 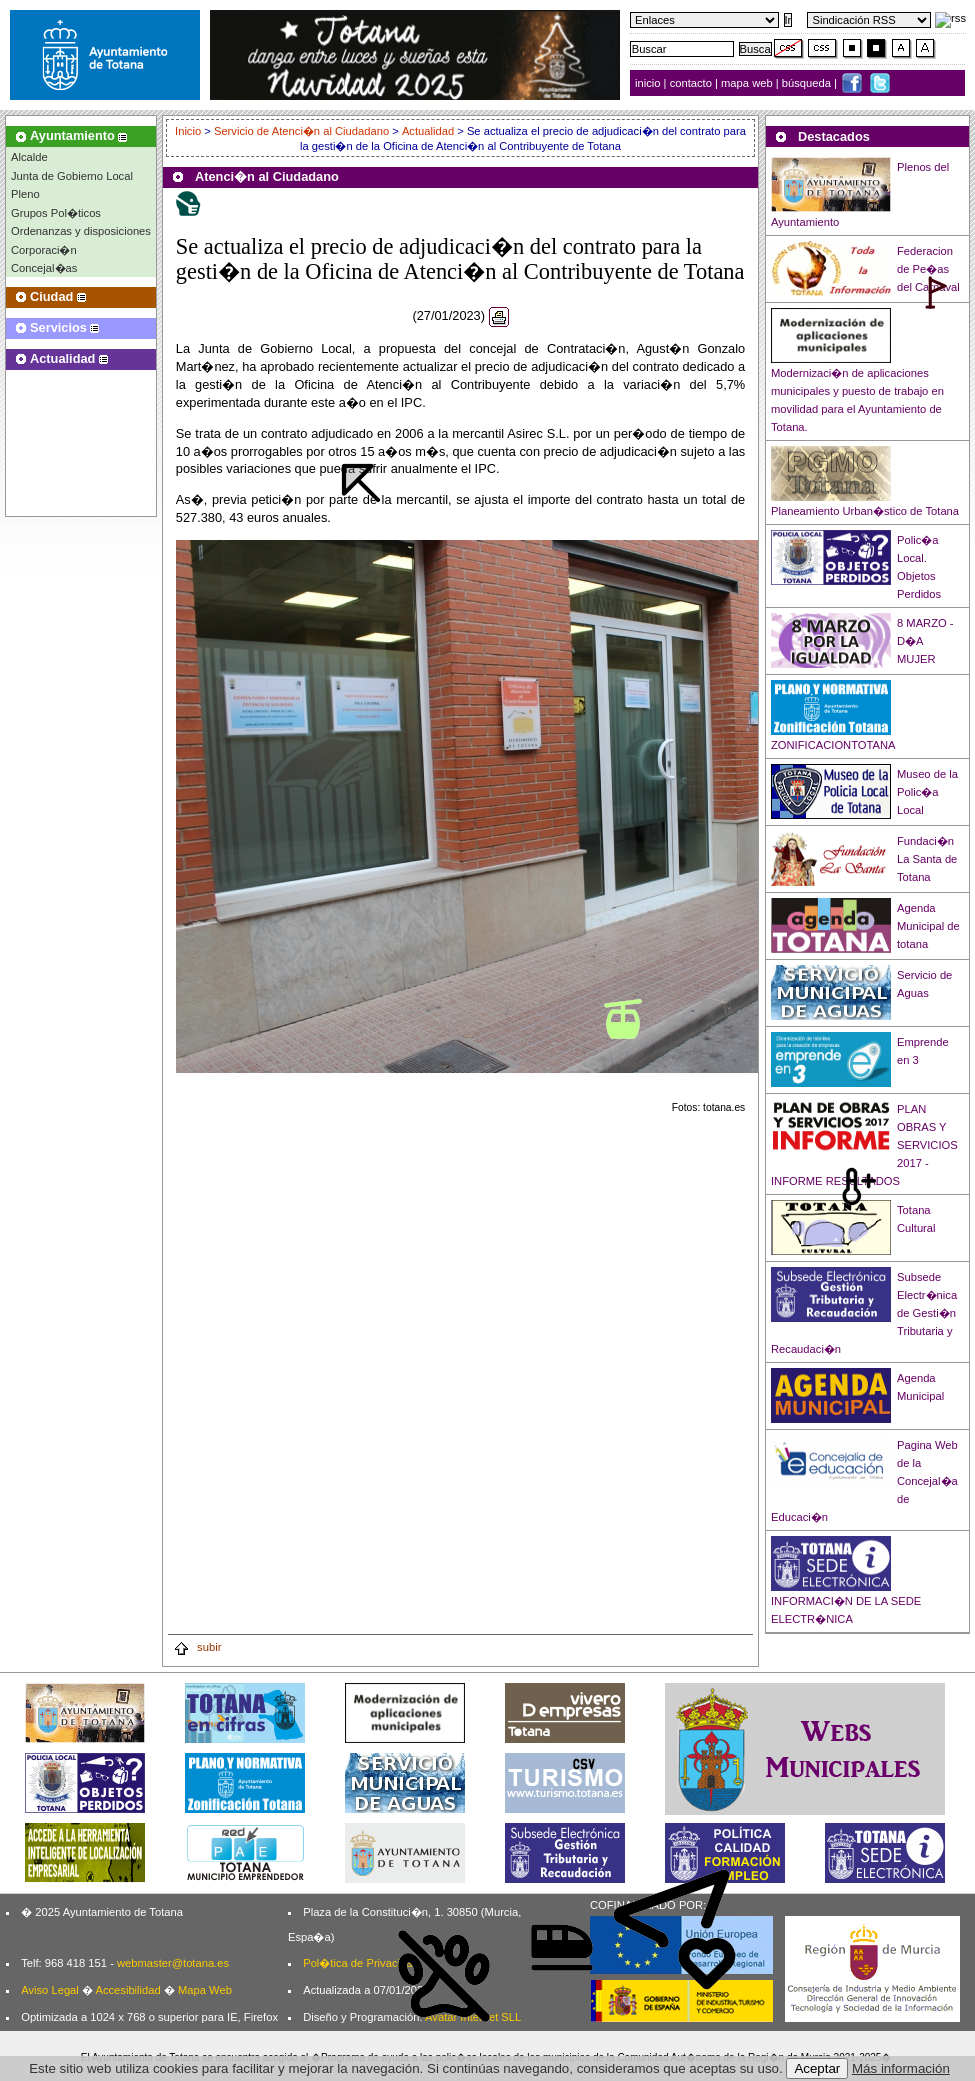 What do you see at coordinates (188, 203) in the screenshot?
I see `indicates face mask required` at bounding box center [188, 203].